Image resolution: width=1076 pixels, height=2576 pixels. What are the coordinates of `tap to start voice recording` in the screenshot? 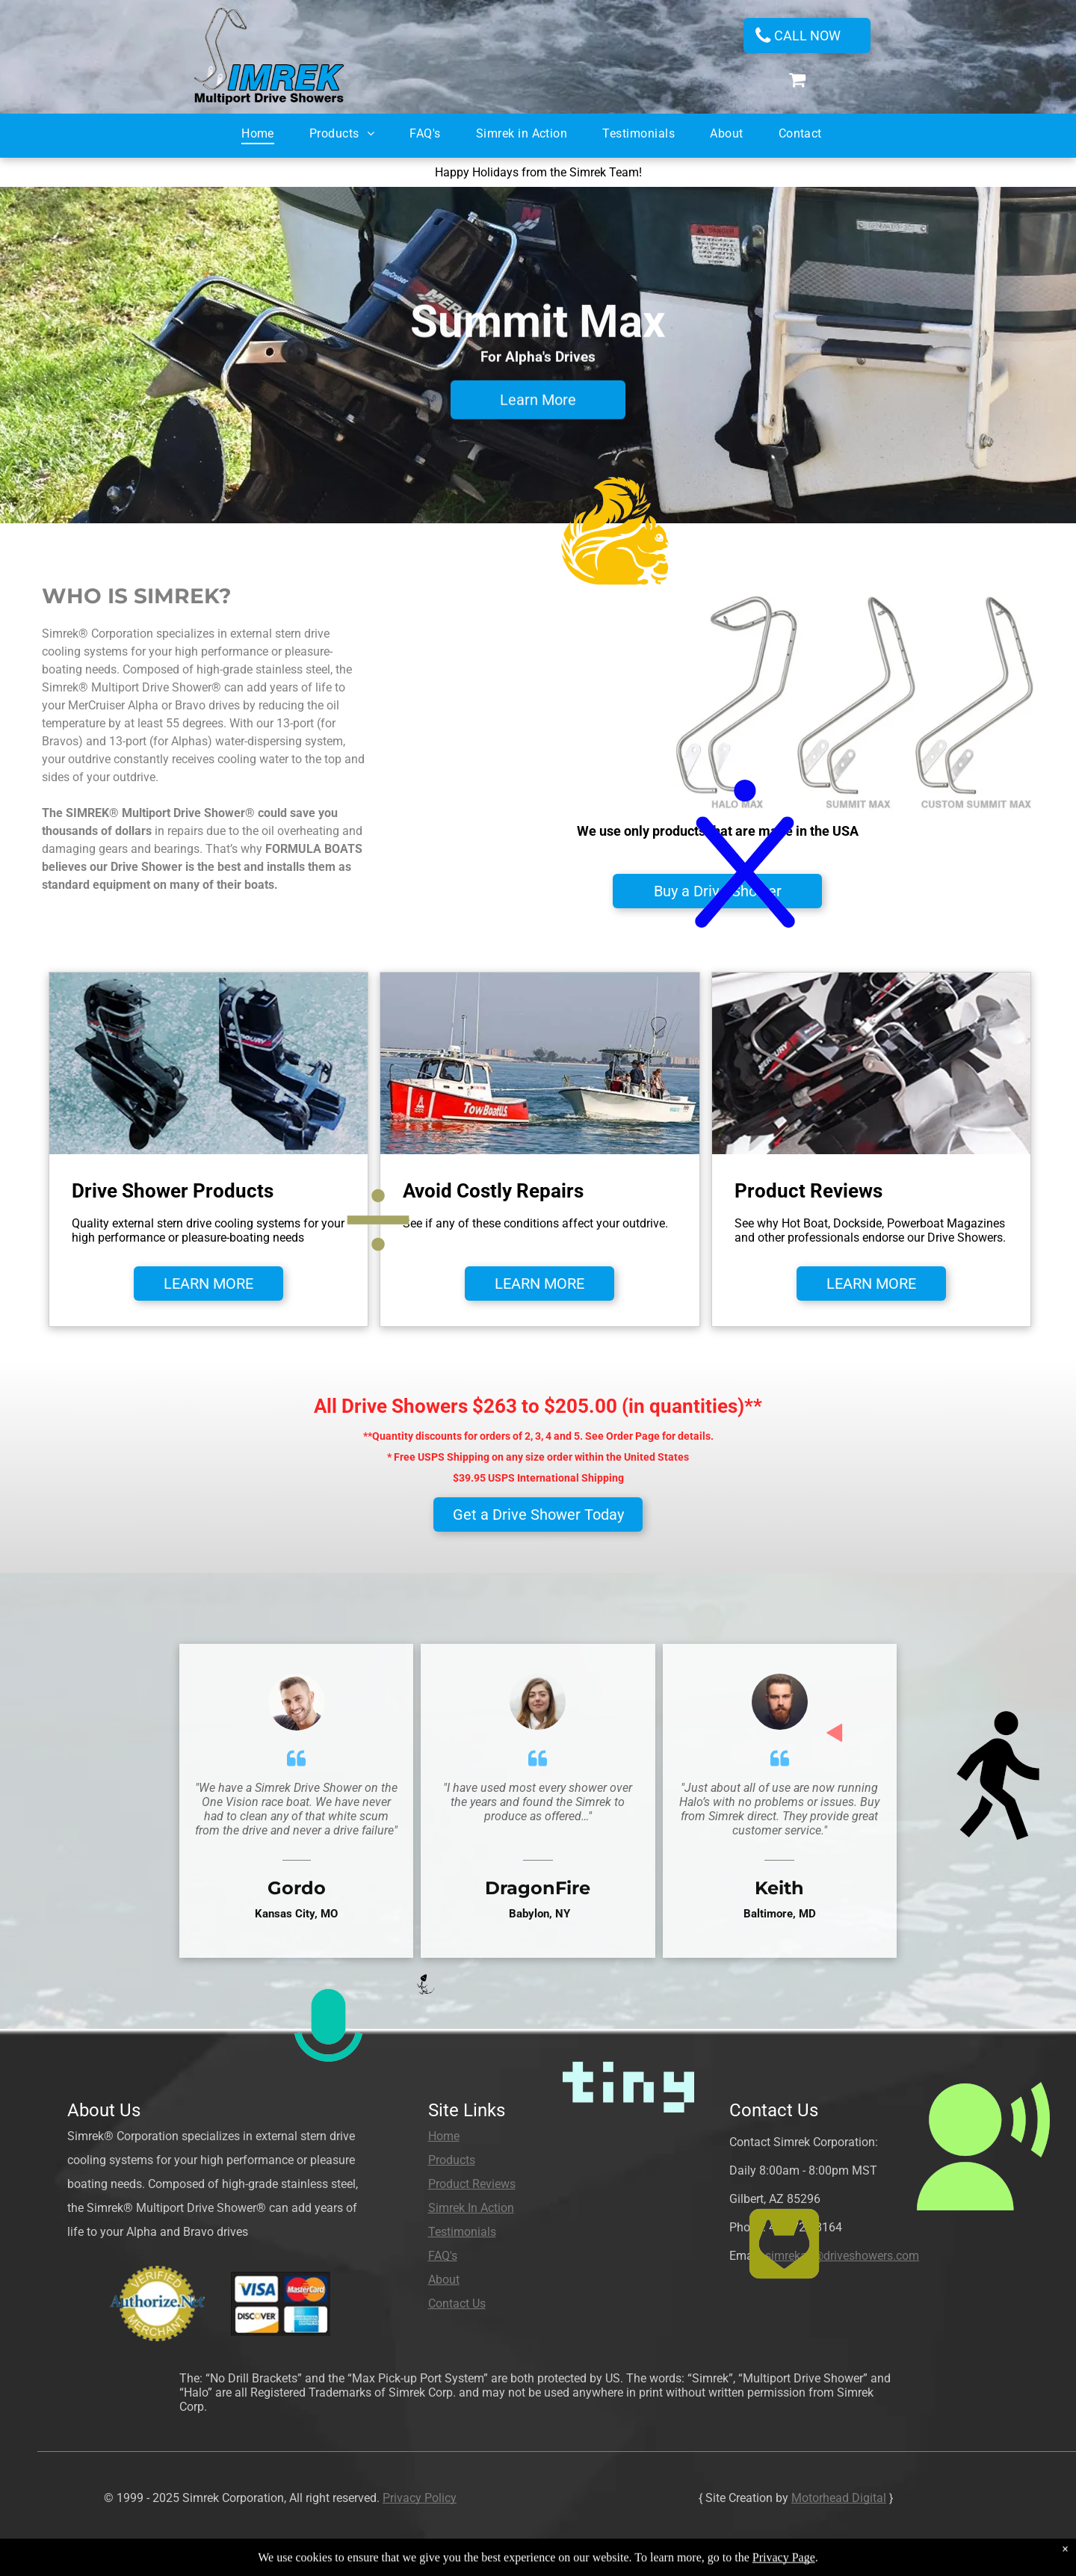 It's located at (328, 2027).